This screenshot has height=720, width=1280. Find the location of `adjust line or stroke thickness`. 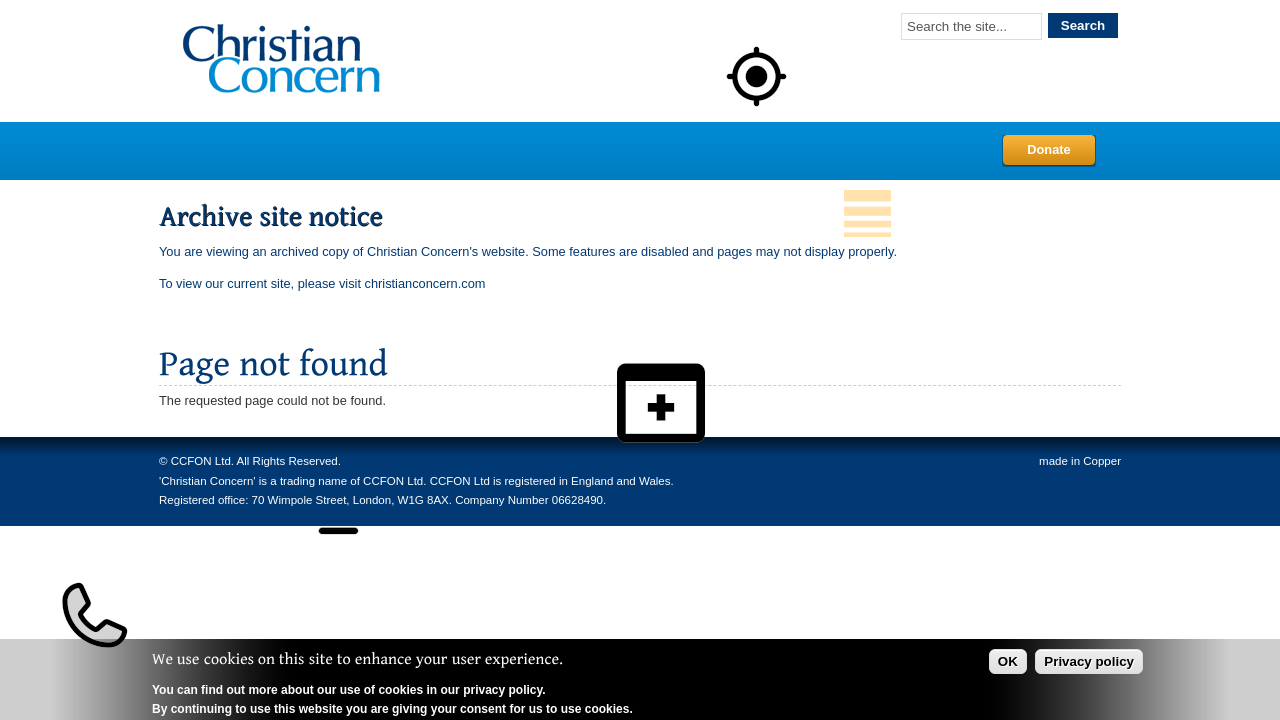

adjust line or stroke thickness is located at coordinates (867, 213).